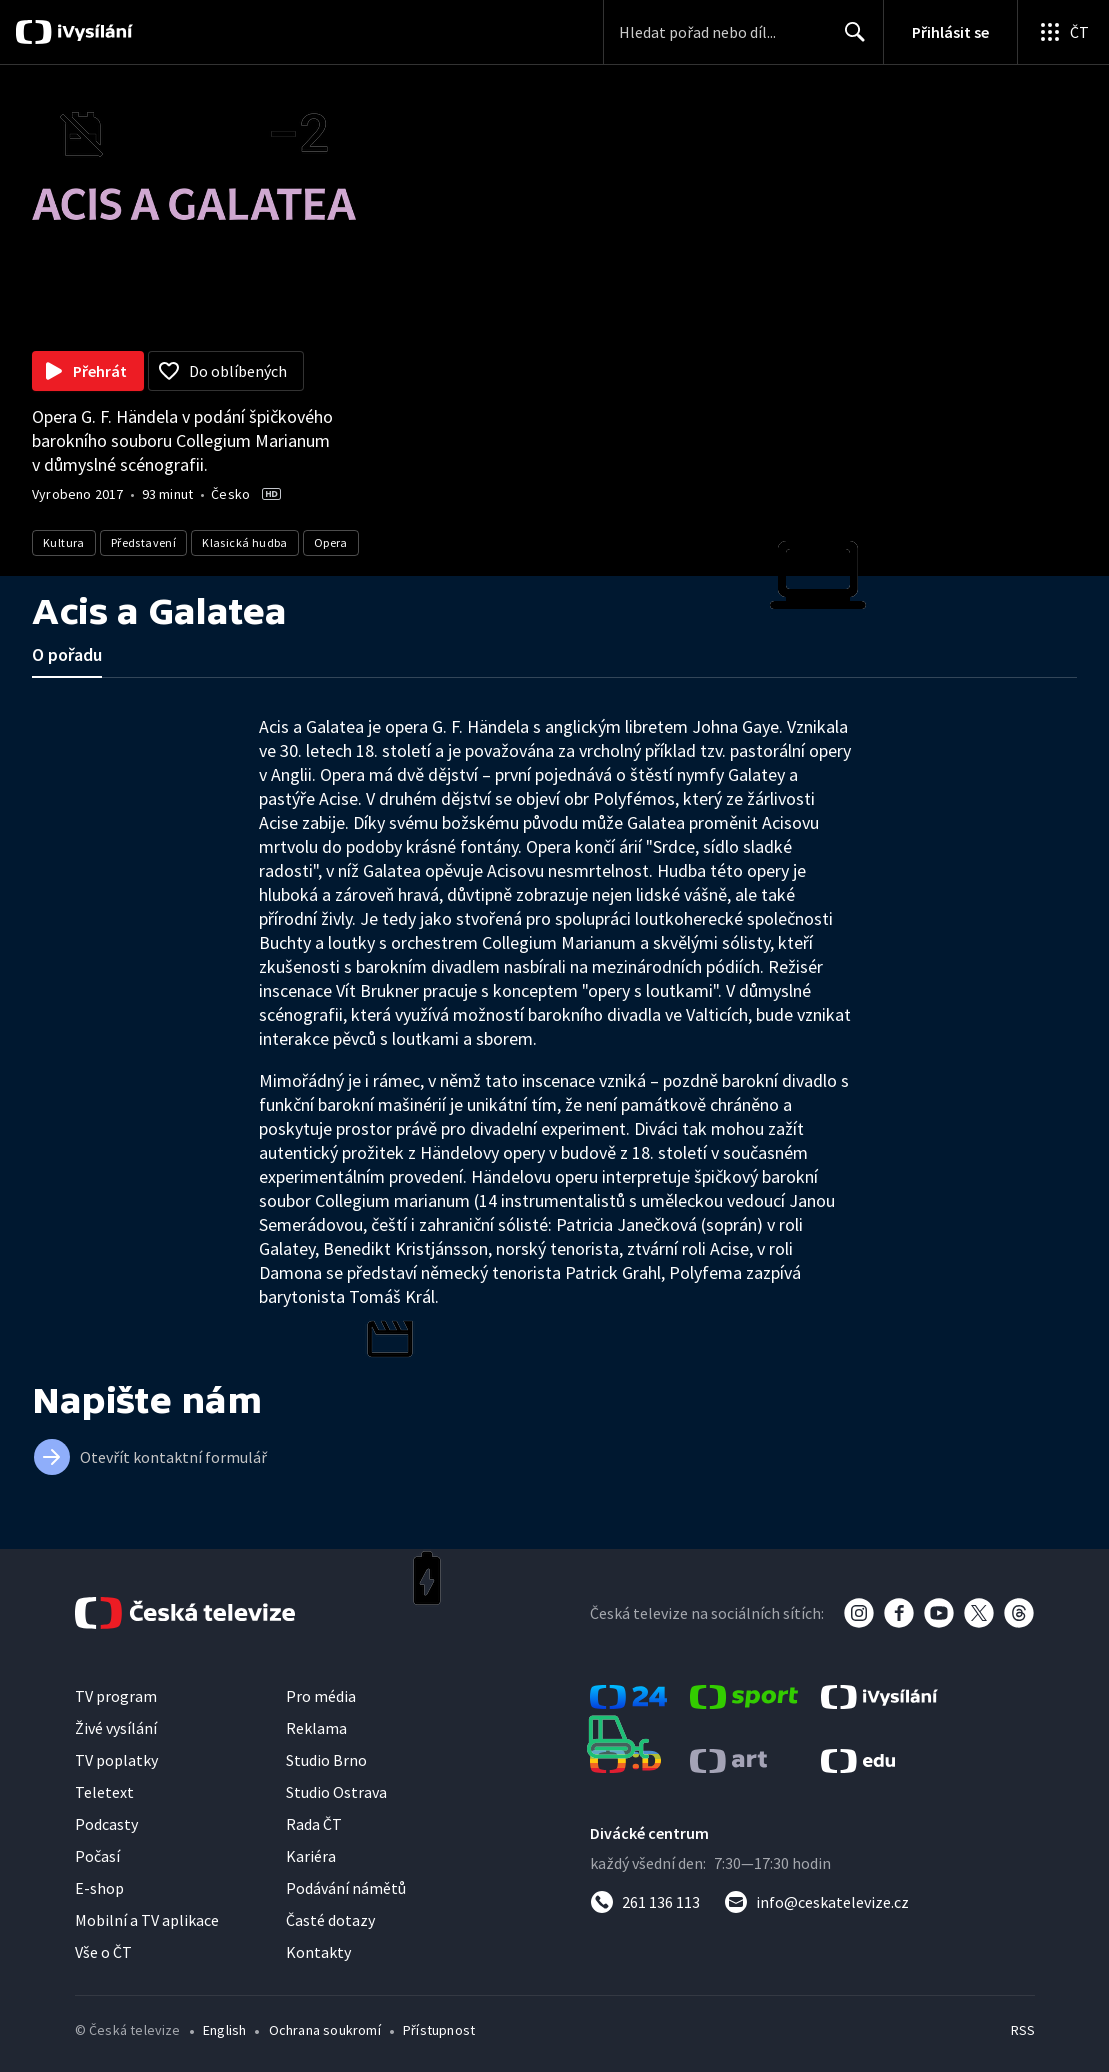 The image size is (1109, 2072). Describe the element at coordinates (618, 1737) in the screenshot. I see `access construction or heavy machinery tools` at that location.